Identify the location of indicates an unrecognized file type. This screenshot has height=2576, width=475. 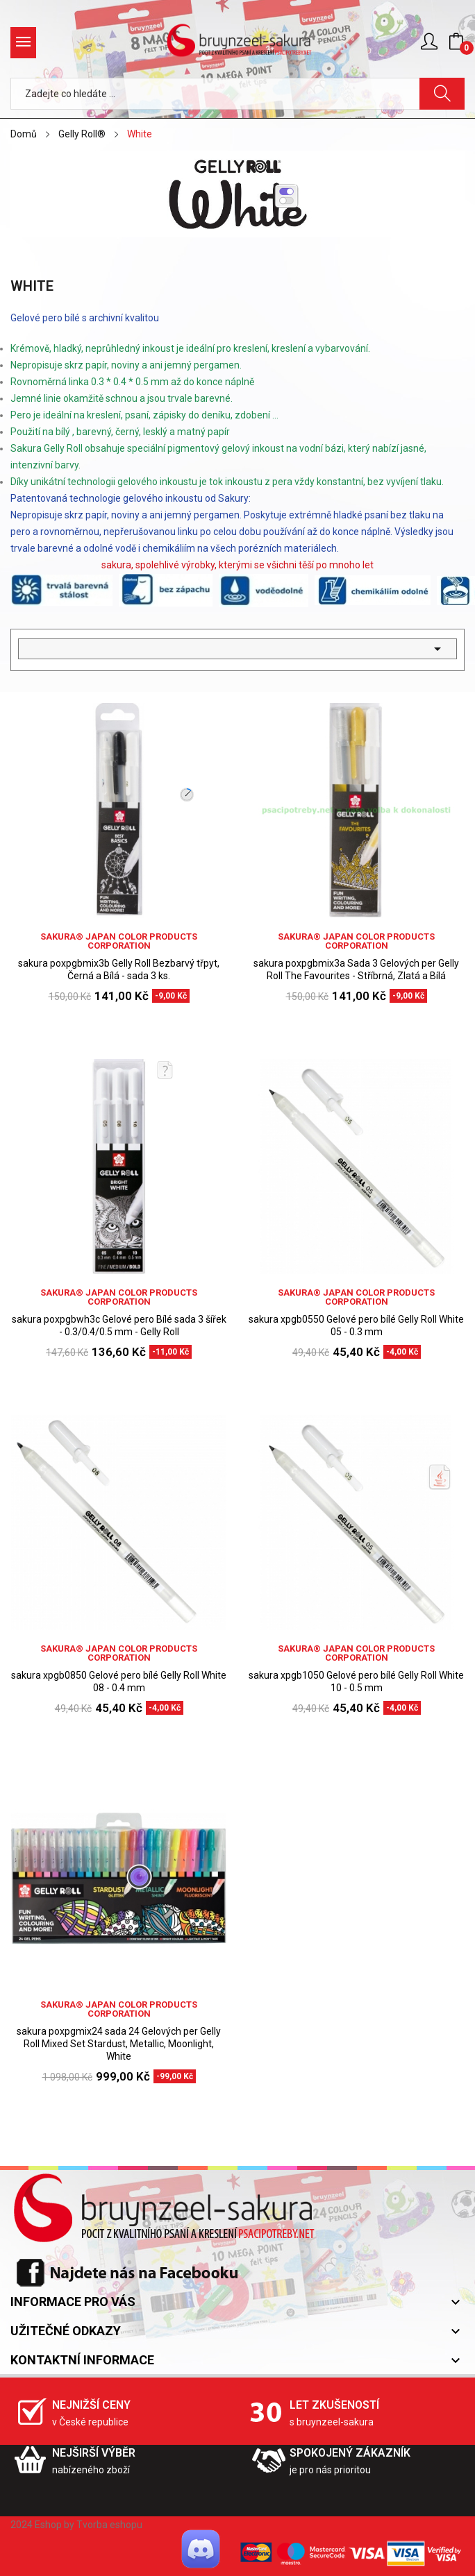
(165, 1069).